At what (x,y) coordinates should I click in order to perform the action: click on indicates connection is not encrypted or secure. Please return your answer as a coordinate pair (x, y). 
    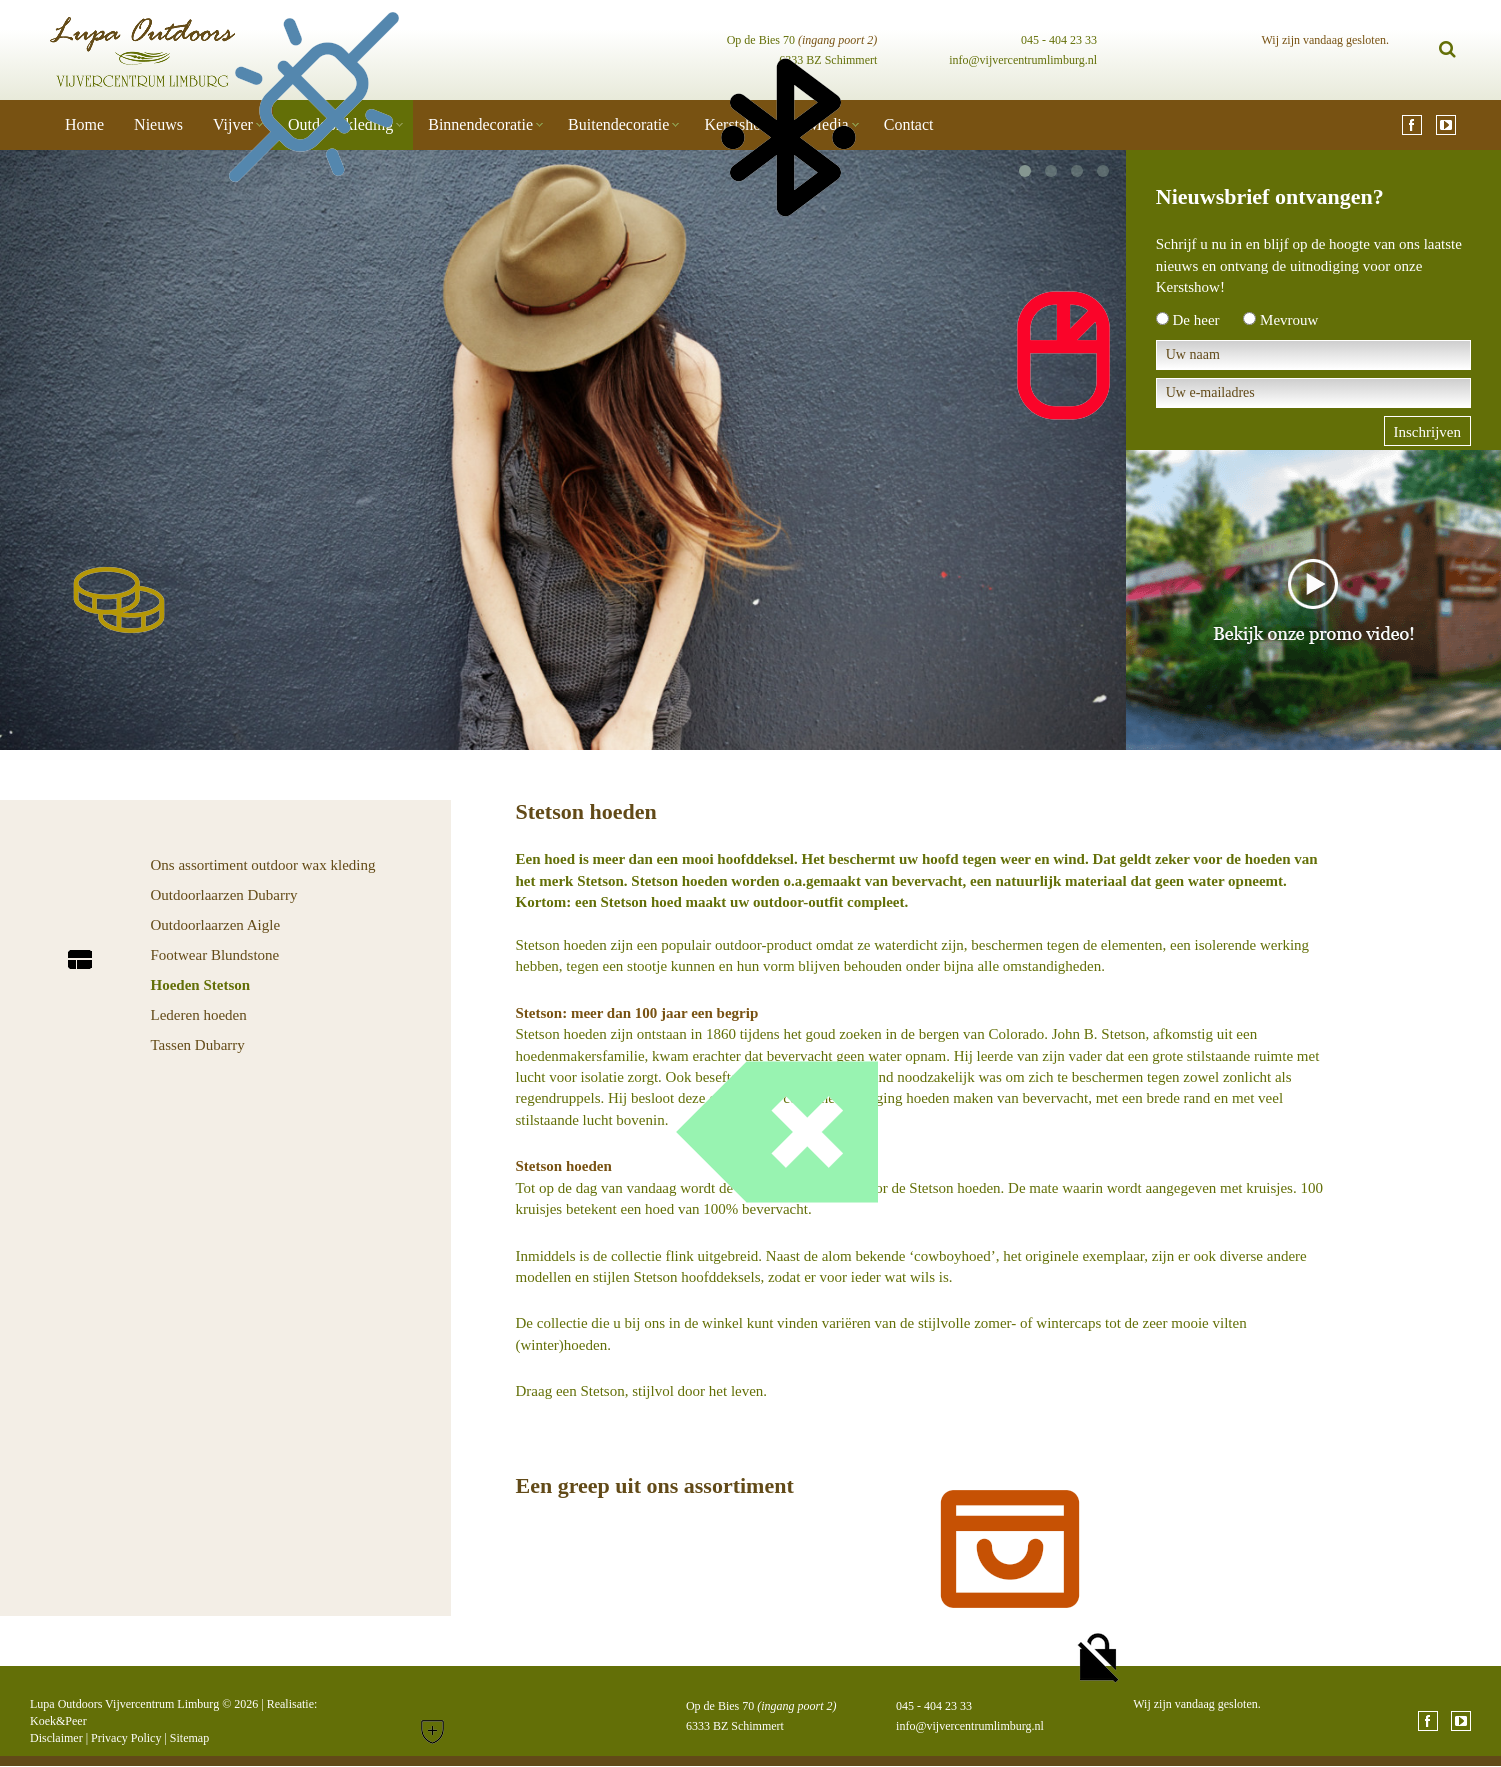
    Looking at the image, I should click on (1098, 1658).